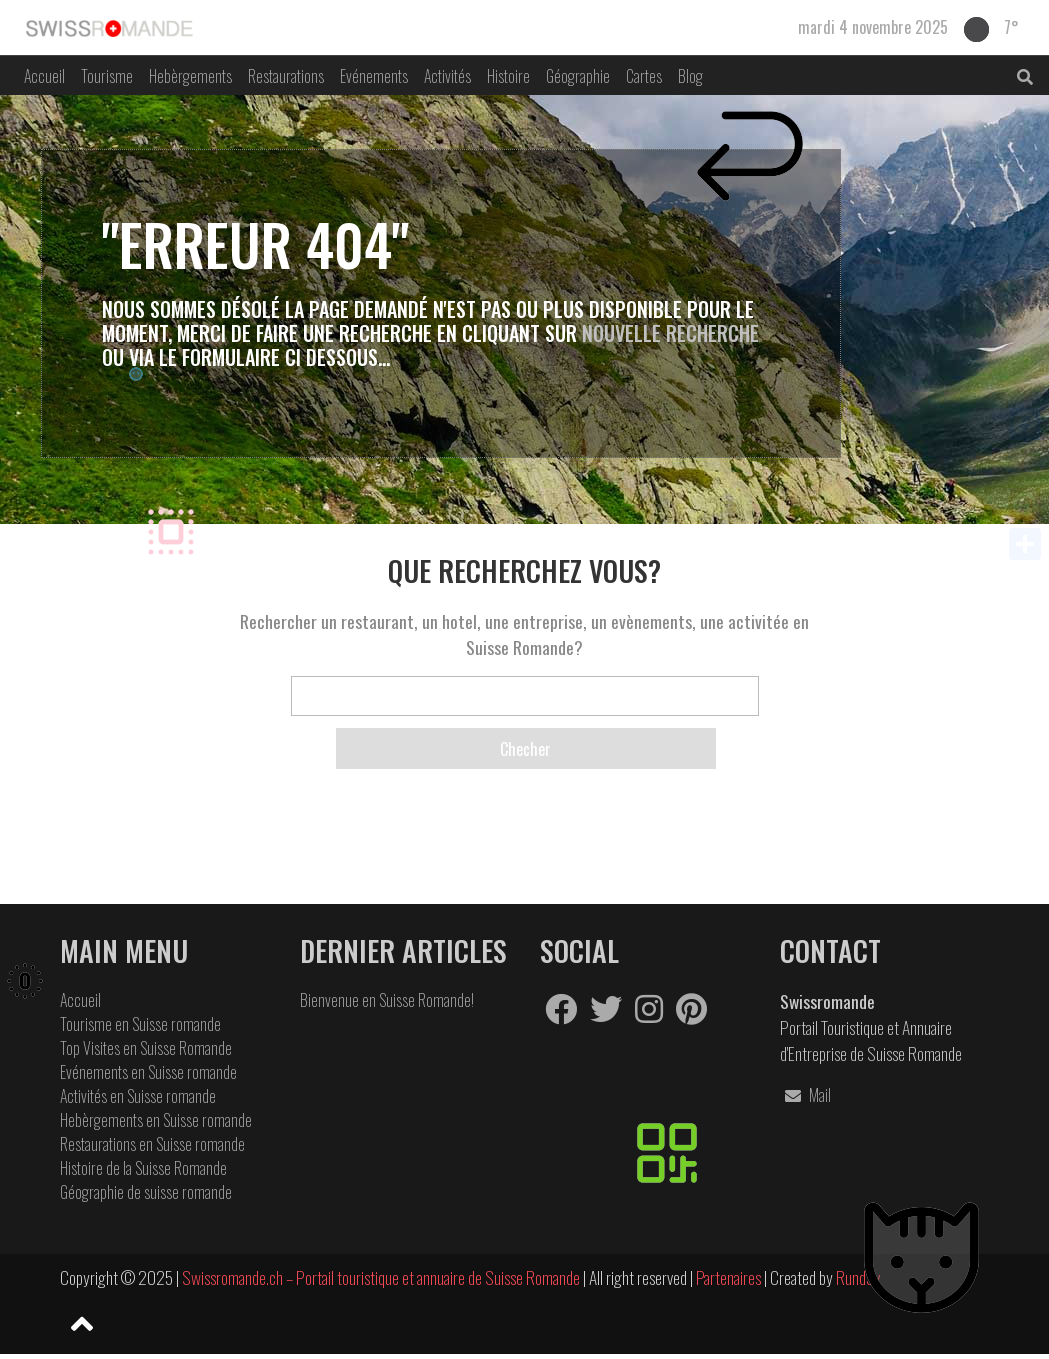 The image size is (1049, 1359). What do you see at coordinates (171, 532) in the screenshot?
I see `select all items in the current view` at bounding box center [171, 532].